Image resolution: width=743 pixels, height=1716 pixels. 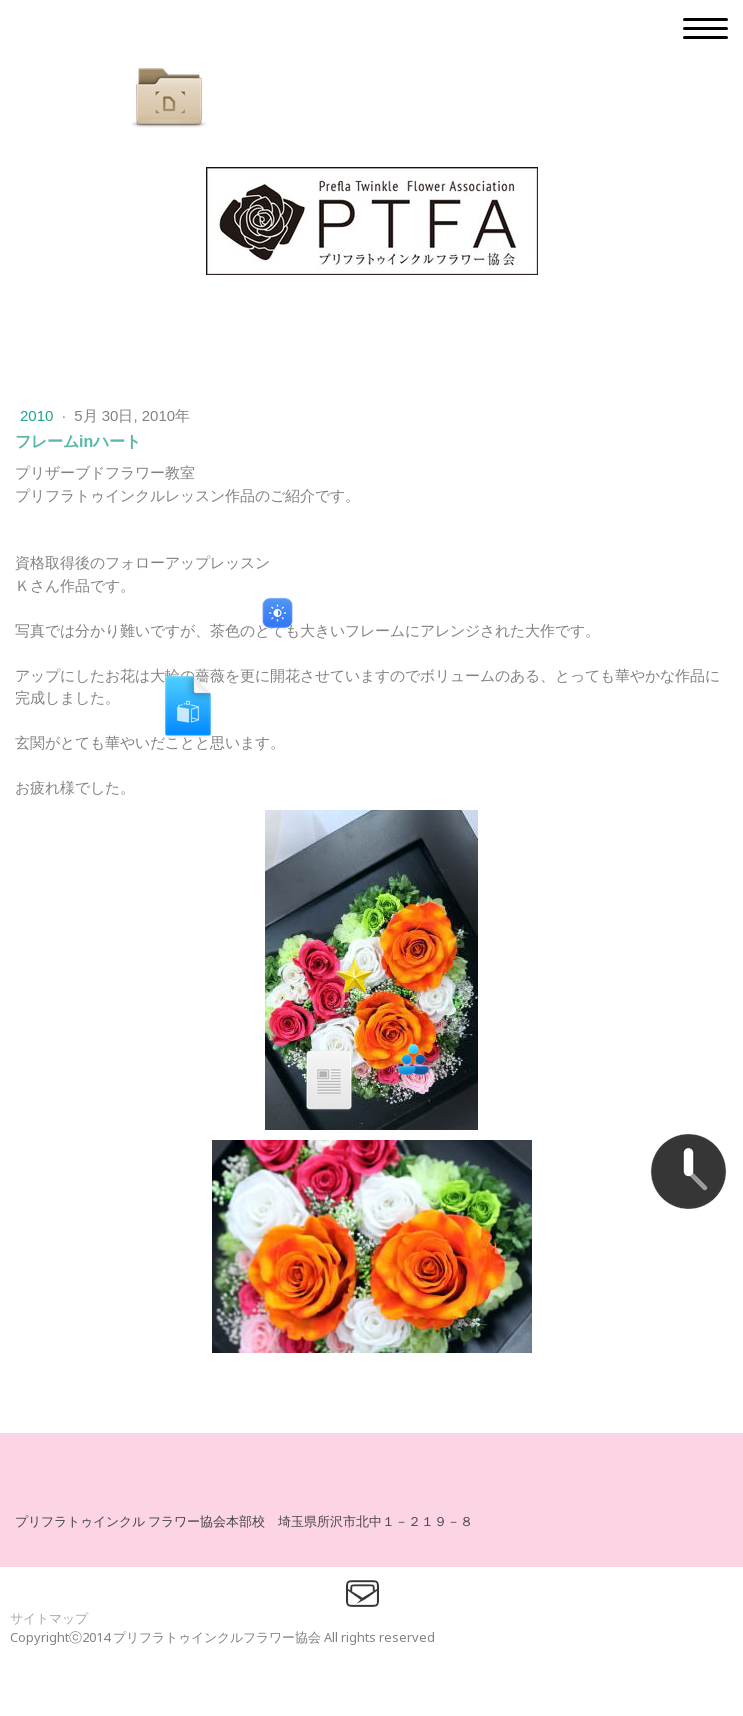 What do you see at coordinates (169, 100) in the screenshot?
I see `access desktop folder contents` at bounding box center [169, 100].